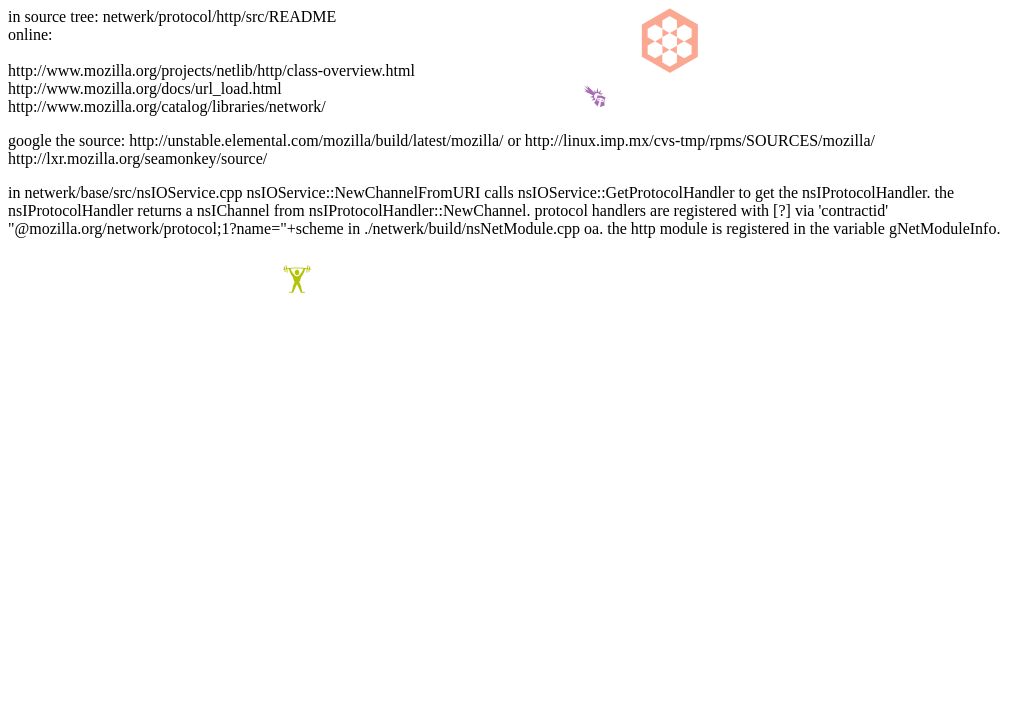 The height and width of the screenshot is (720, 1024). Describe the element at coordinates (670, 40) in the screenshot. I see `access hive or colony management features` at that location.